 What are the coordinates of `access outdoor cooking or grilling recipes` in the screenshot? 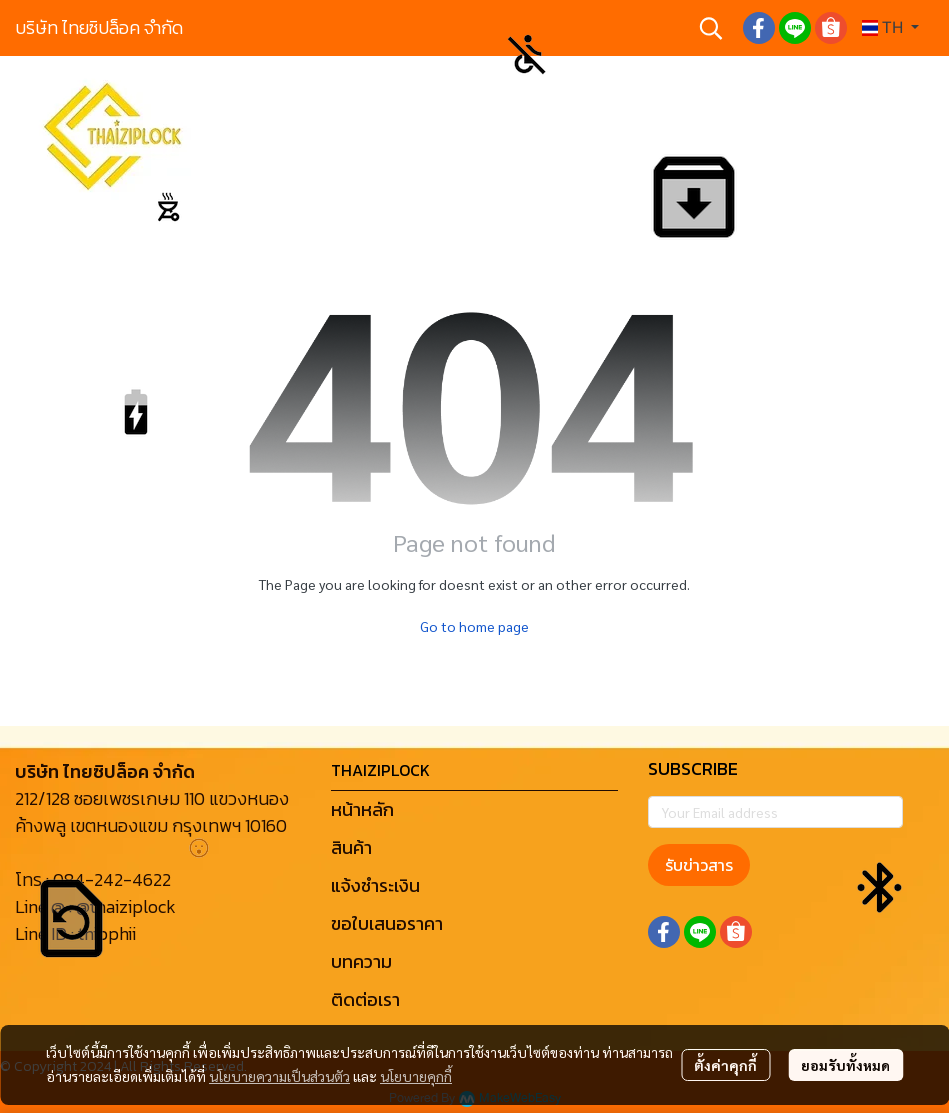 It's located at (168, 207).